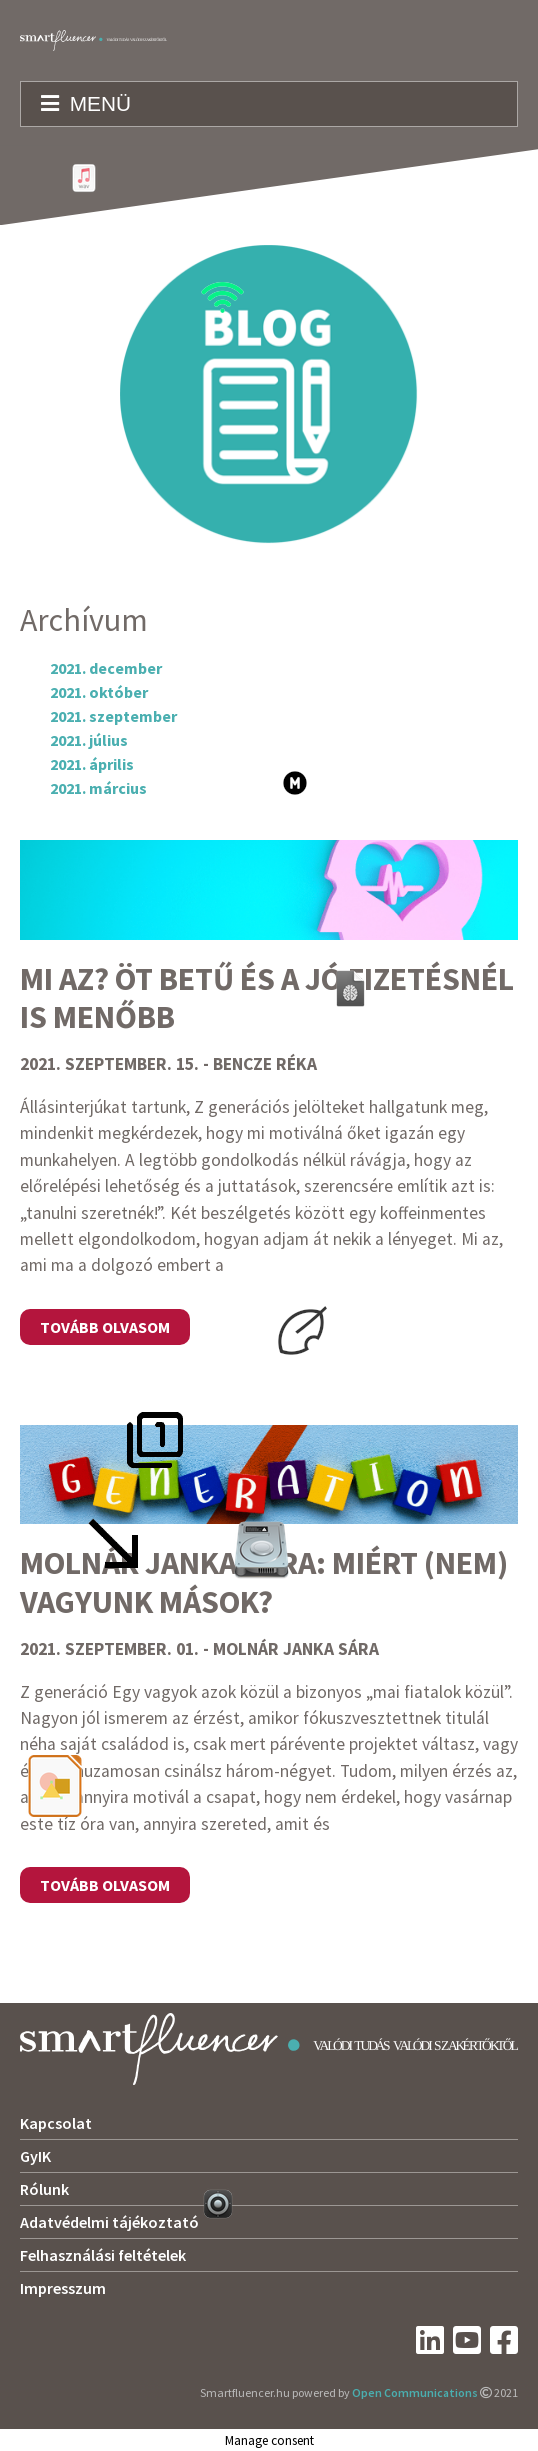 The width and height of the screenshot is (538, 2451). What do you see at coordinates (261, 1549) in the screenshot?
I see `access local hard drive storage` at bounding box center [261, 1549].